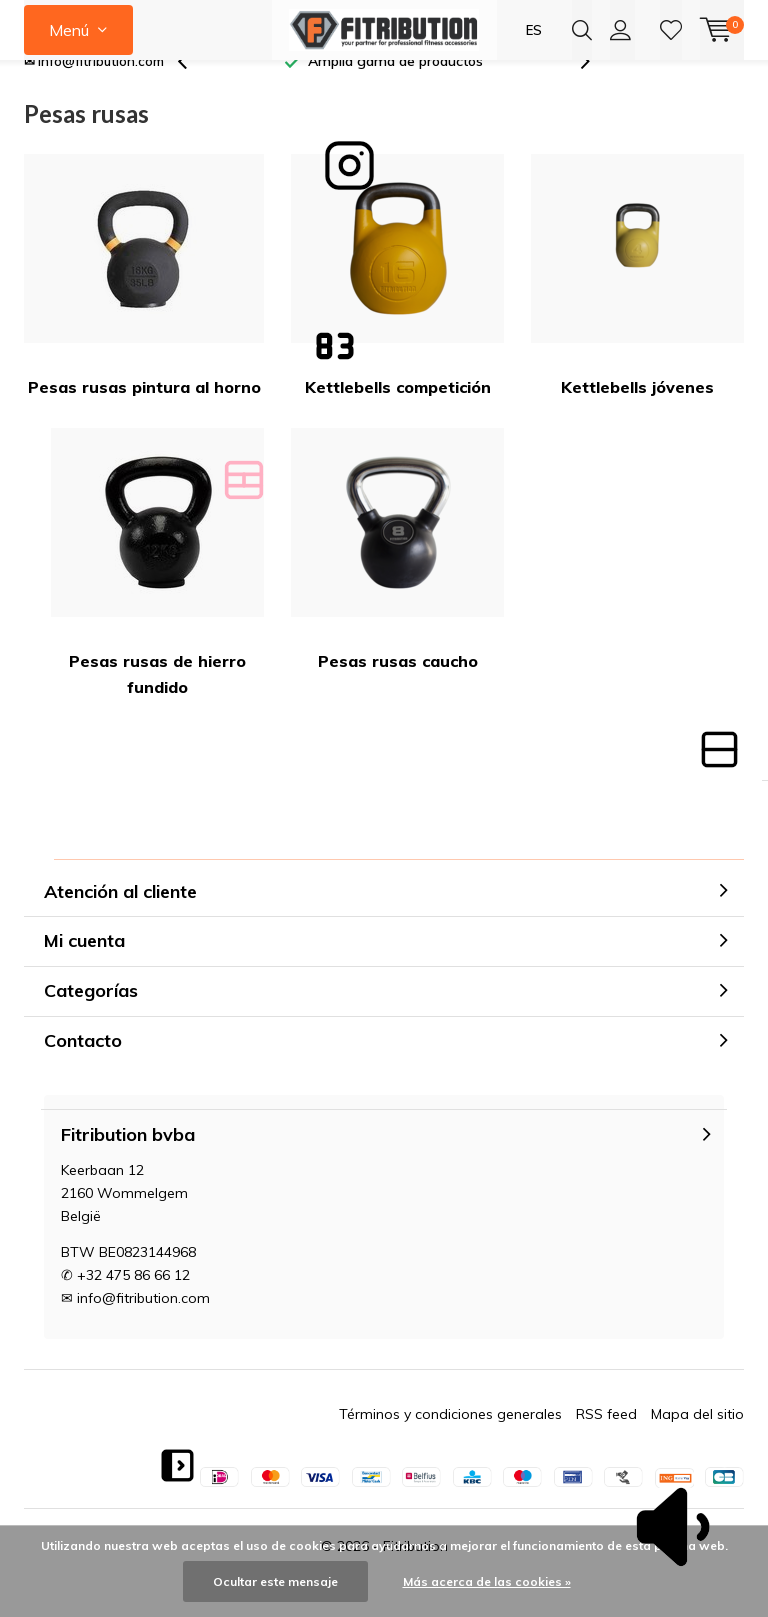 This screenshot has width=768, height=1617. Describe the element at coordinates (244, 480) in the screenshot. I see `split table cells` at that location.